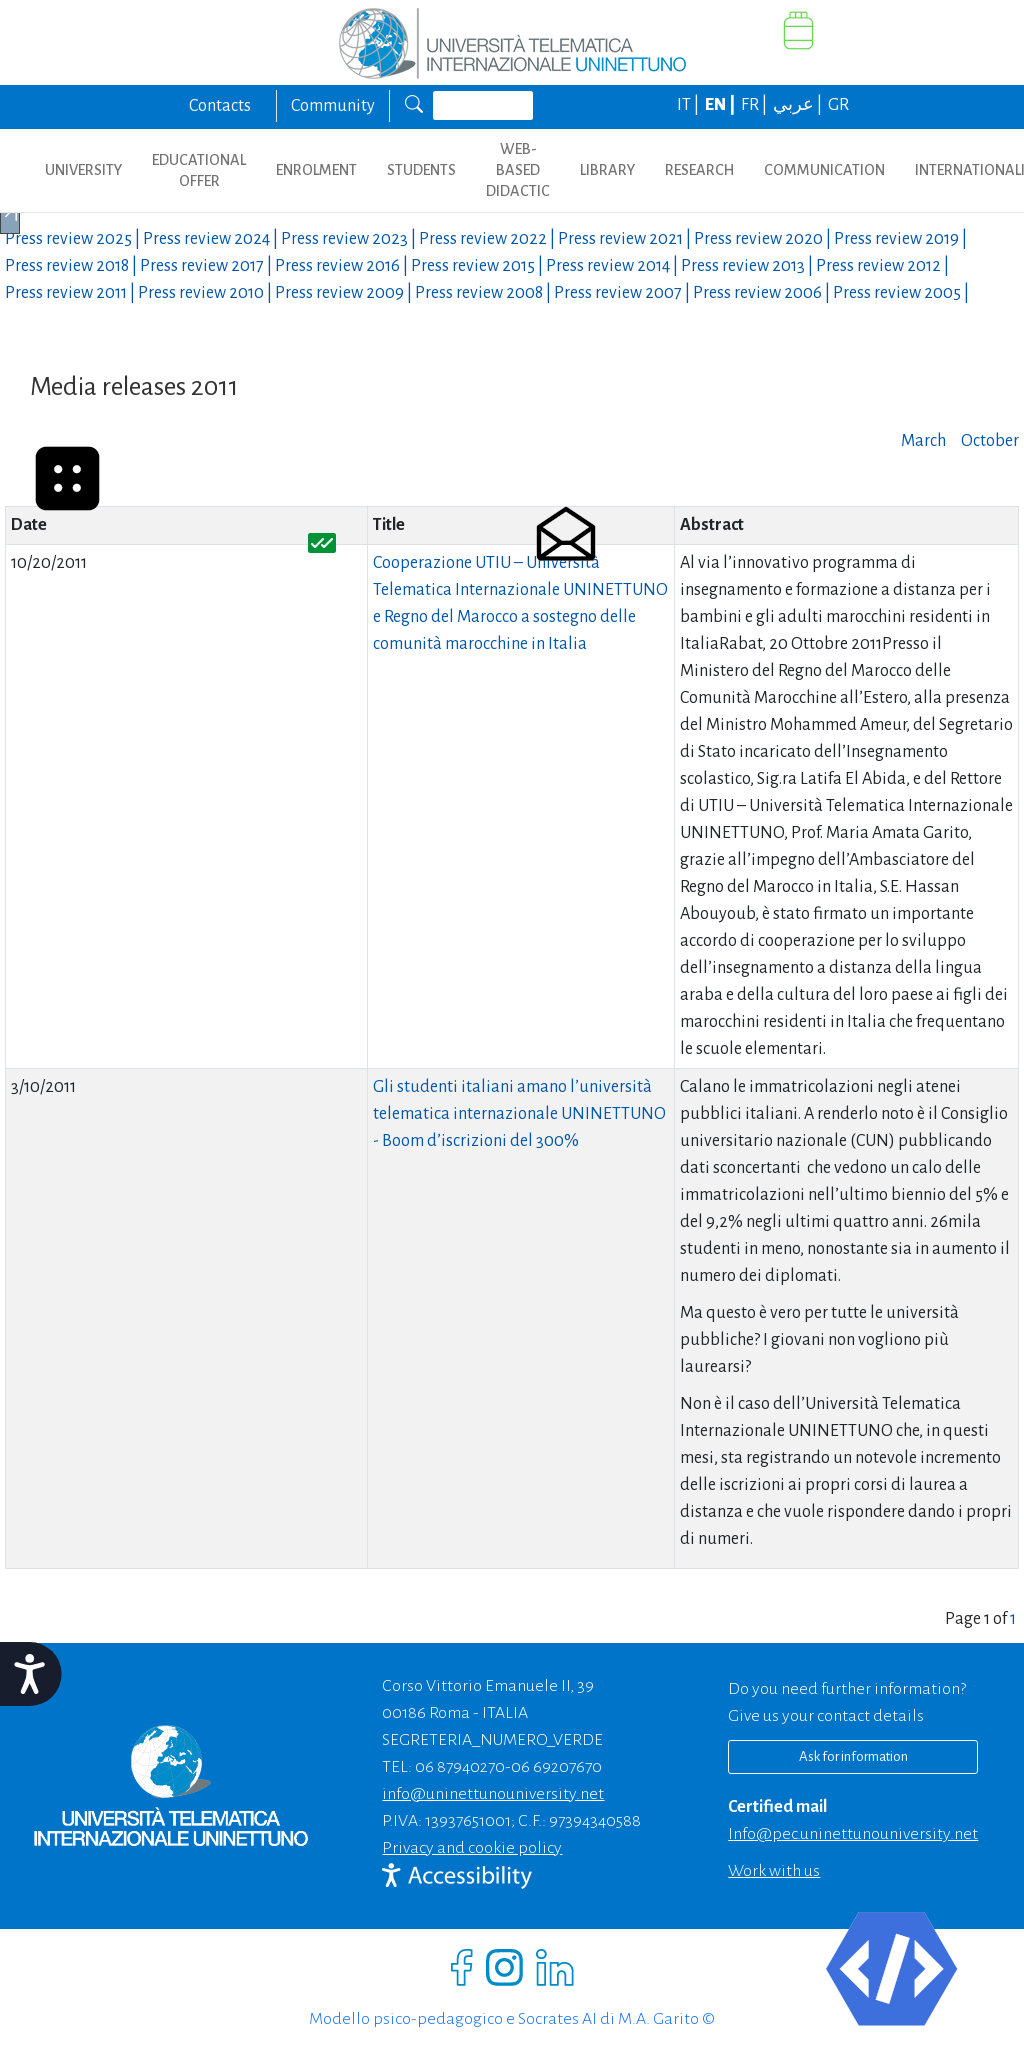  Describe the element at coordinates (322, 543) in the screenshot. I see `indicates multiple items selected or completed` at that location.